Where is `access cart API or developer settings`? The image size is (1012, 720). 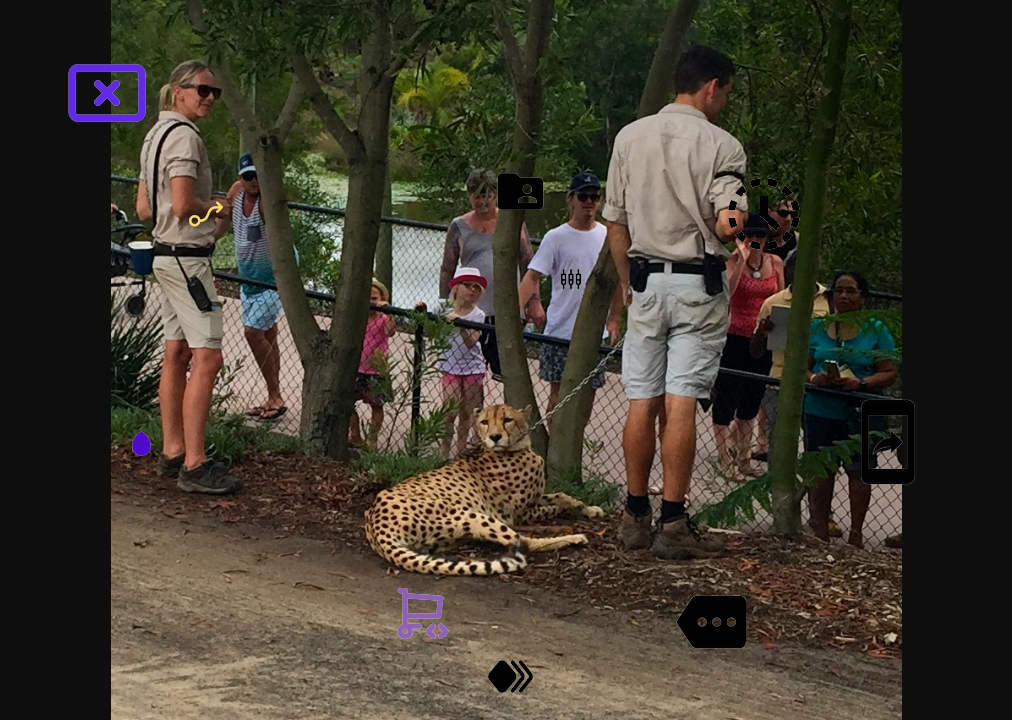
access cart API or developer settings is located at coordinates (420, 613).